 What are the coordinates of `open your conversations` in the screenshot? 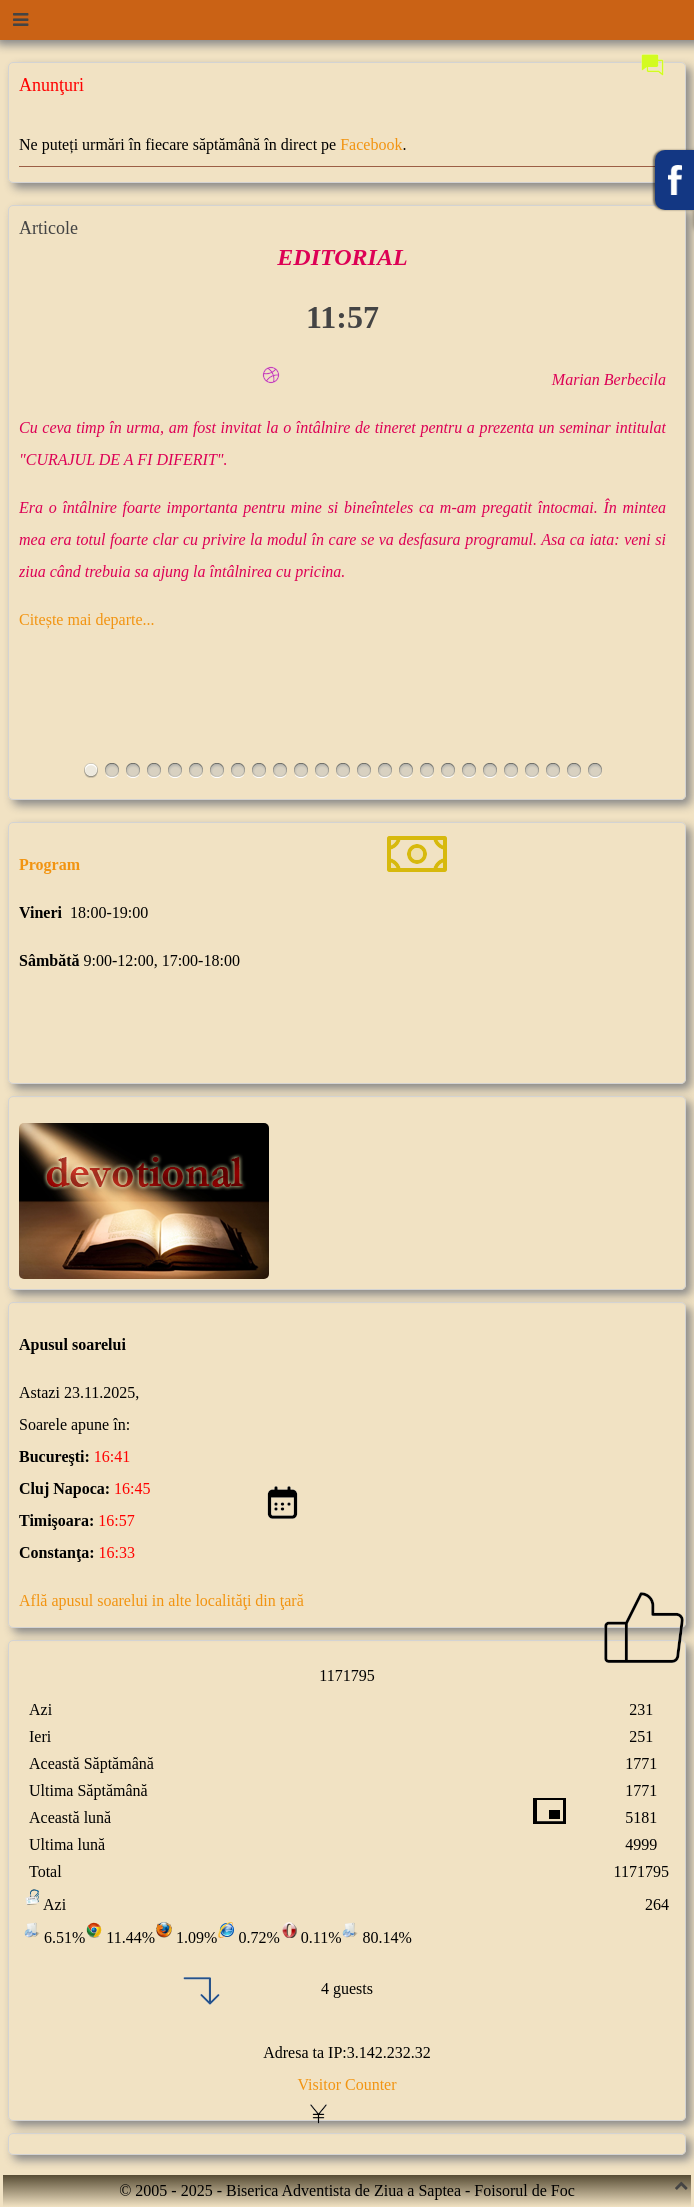 It's located at (652, 64).